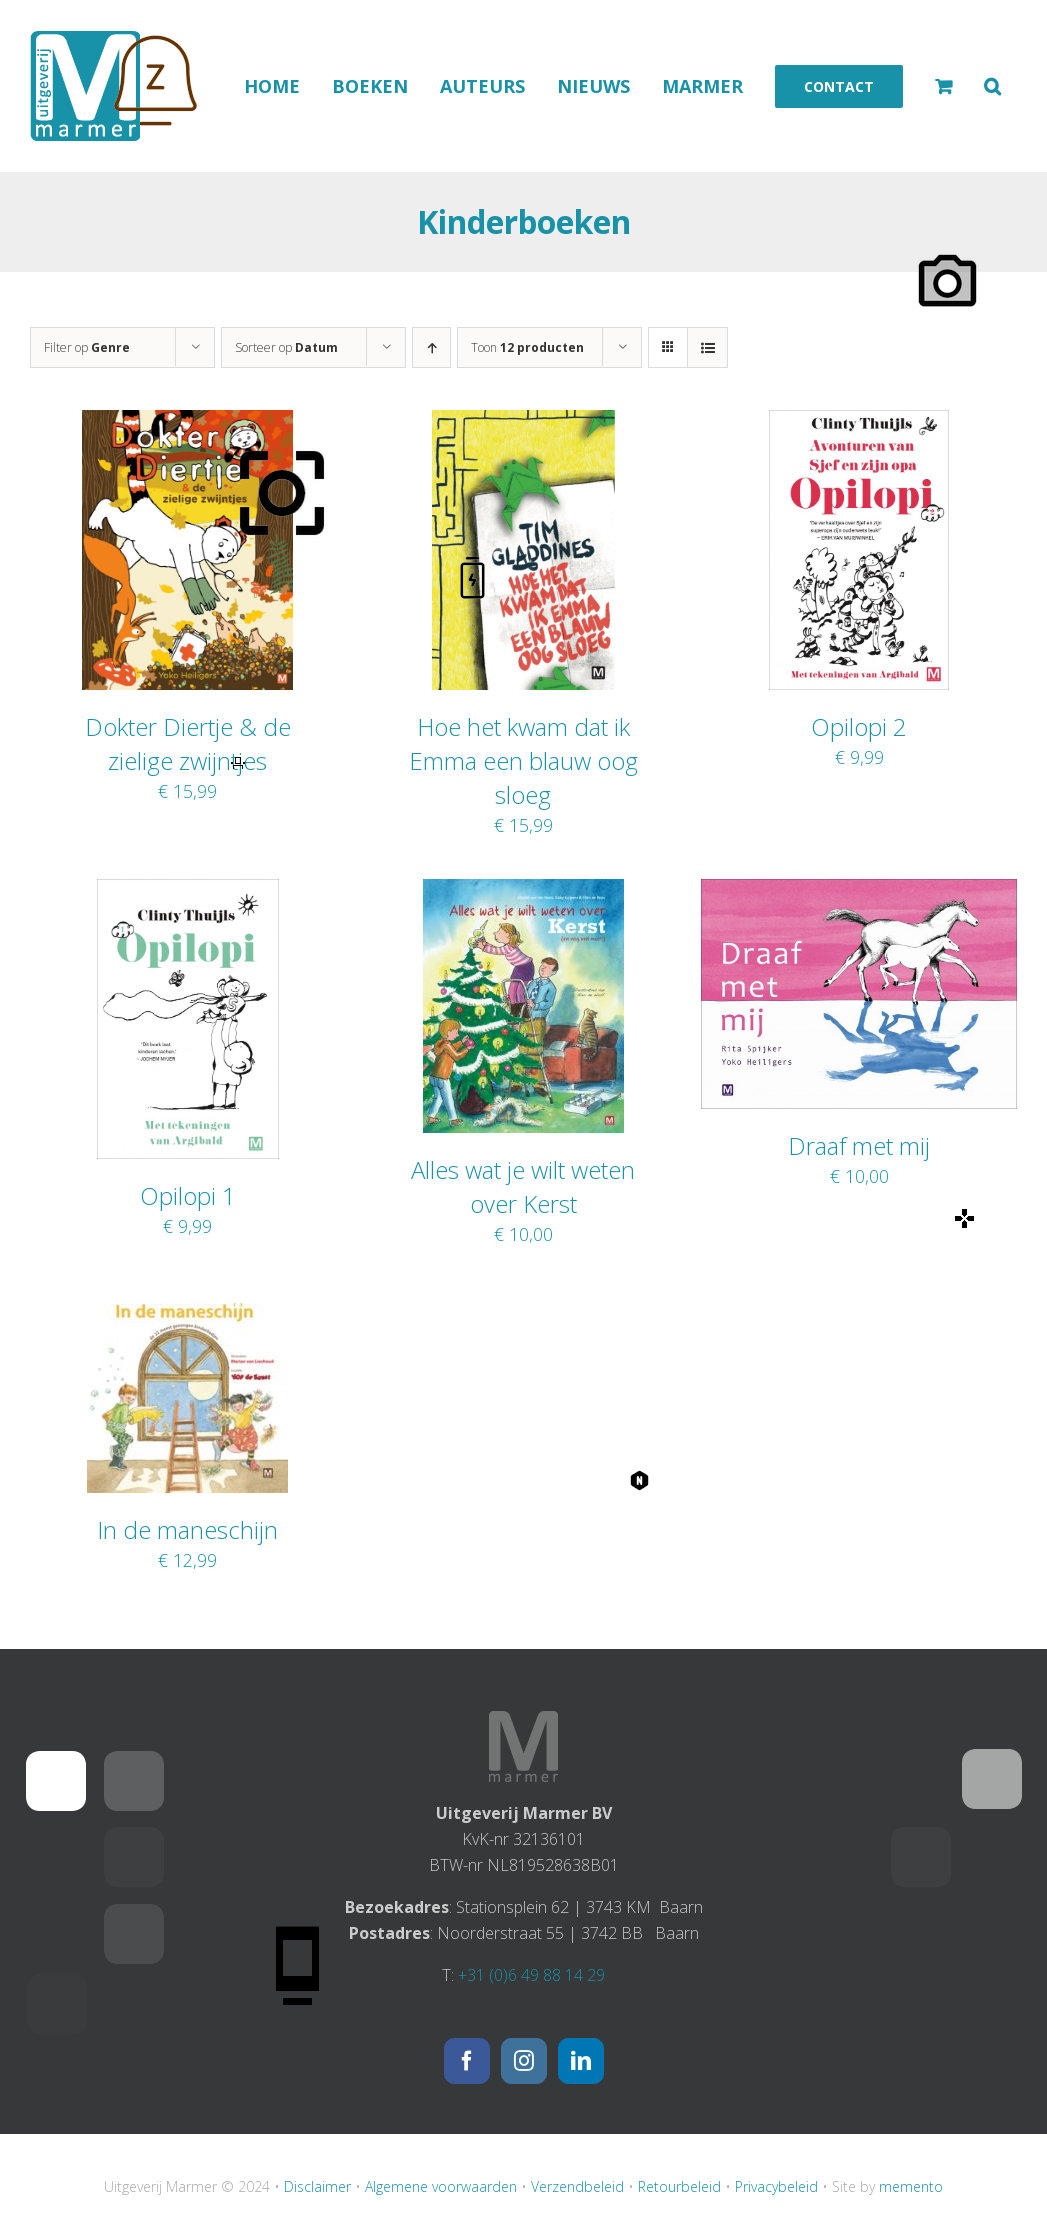 Image resolution: width=1047 pixels, height=2232 pixels. What do you see at coordinates (472, 578) in the screenshot?
I see `indicates device is currently charging` at bounding box center [472, 578].